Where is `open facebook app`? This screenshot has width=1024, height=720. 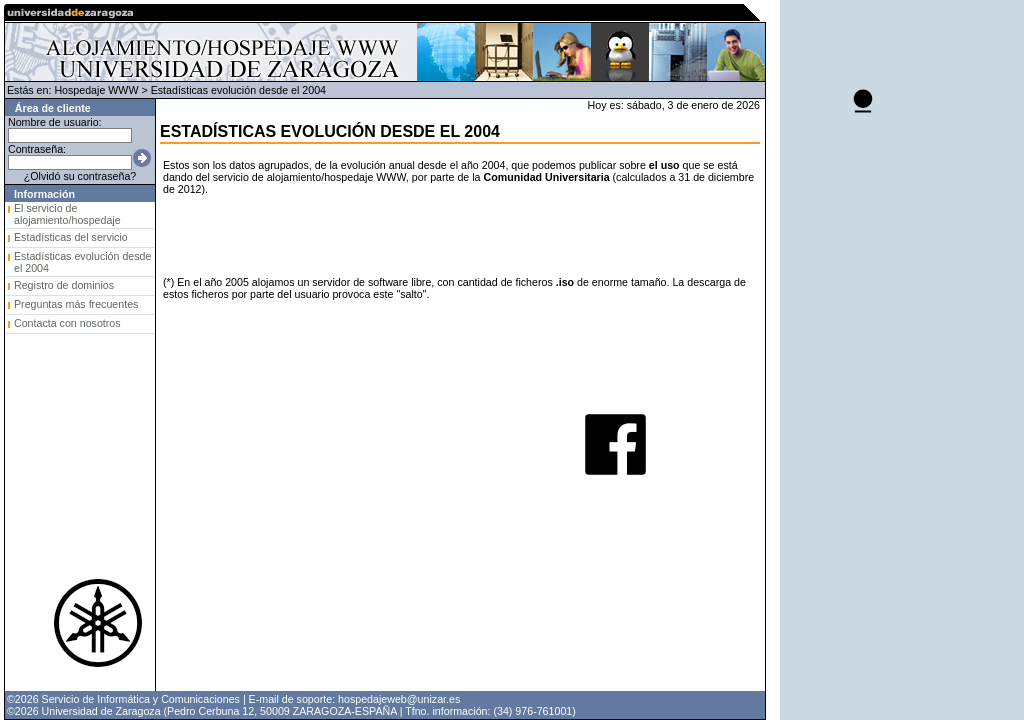 open facebook app is located at coordinates (615, 444).